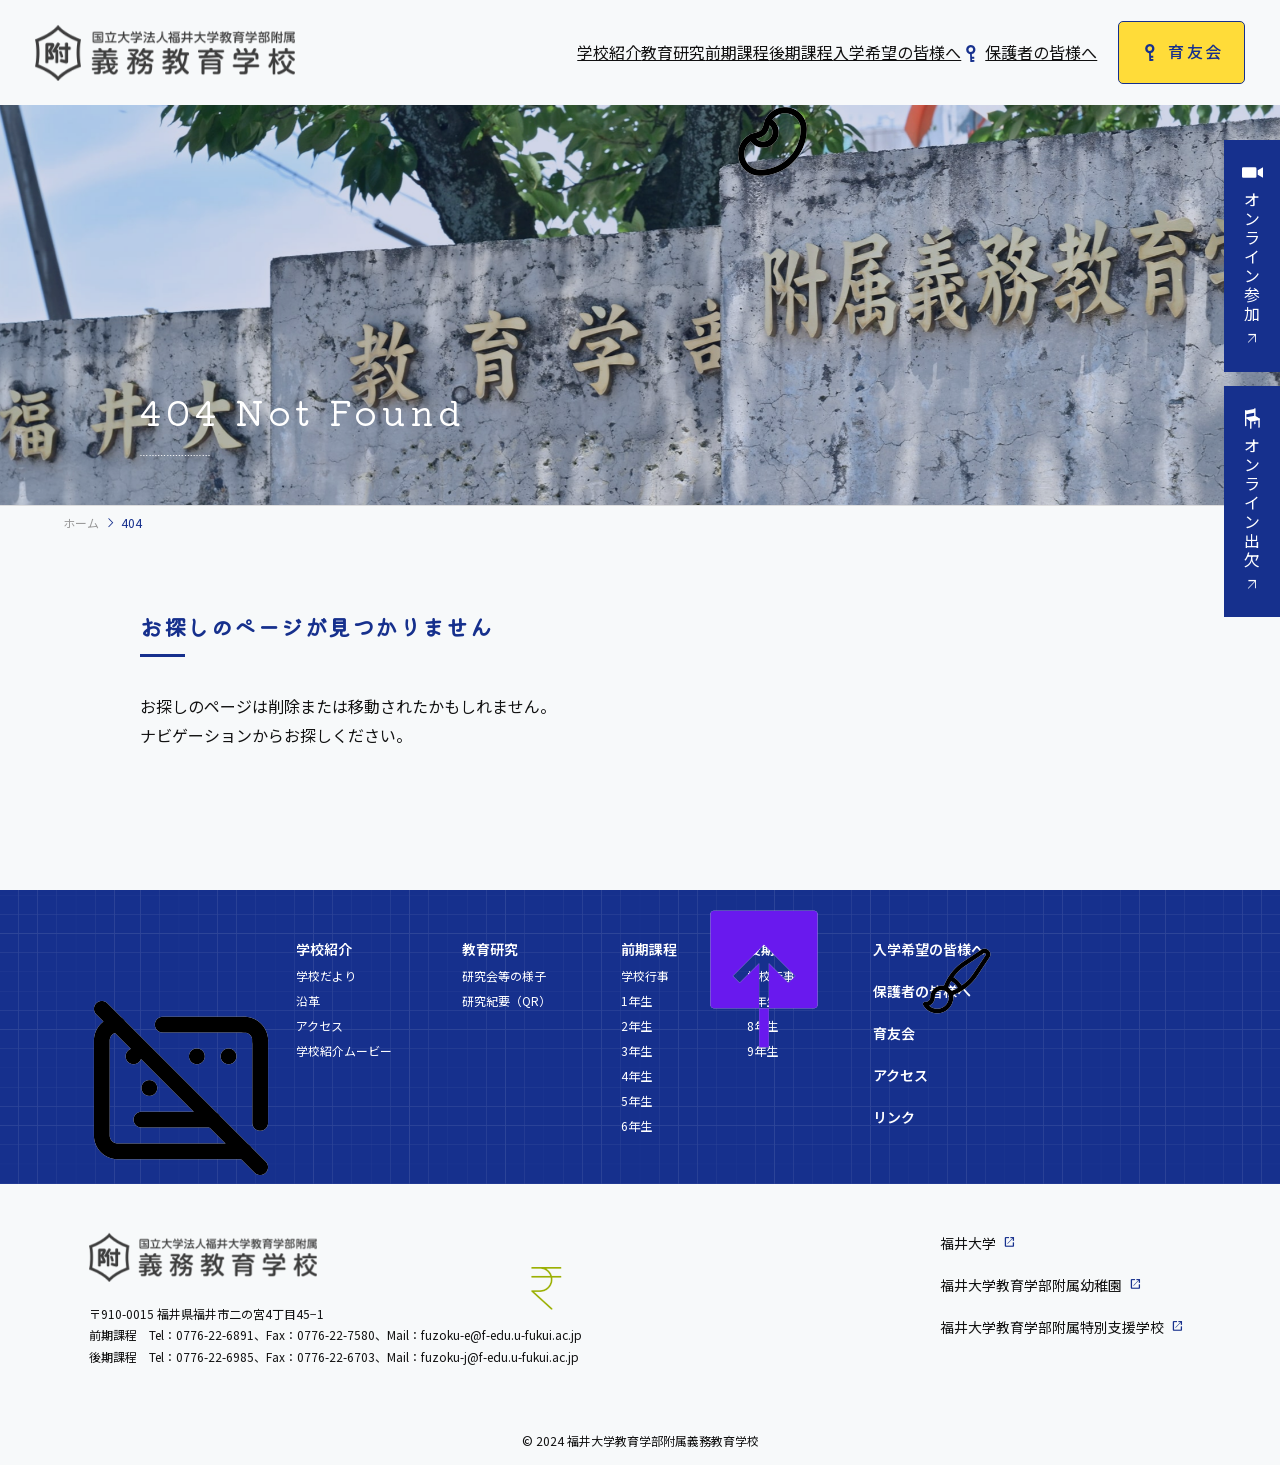 The height and width of the screenshot is (1465, 1280). I want to click on upload or push content to a server, so click(764, 979).